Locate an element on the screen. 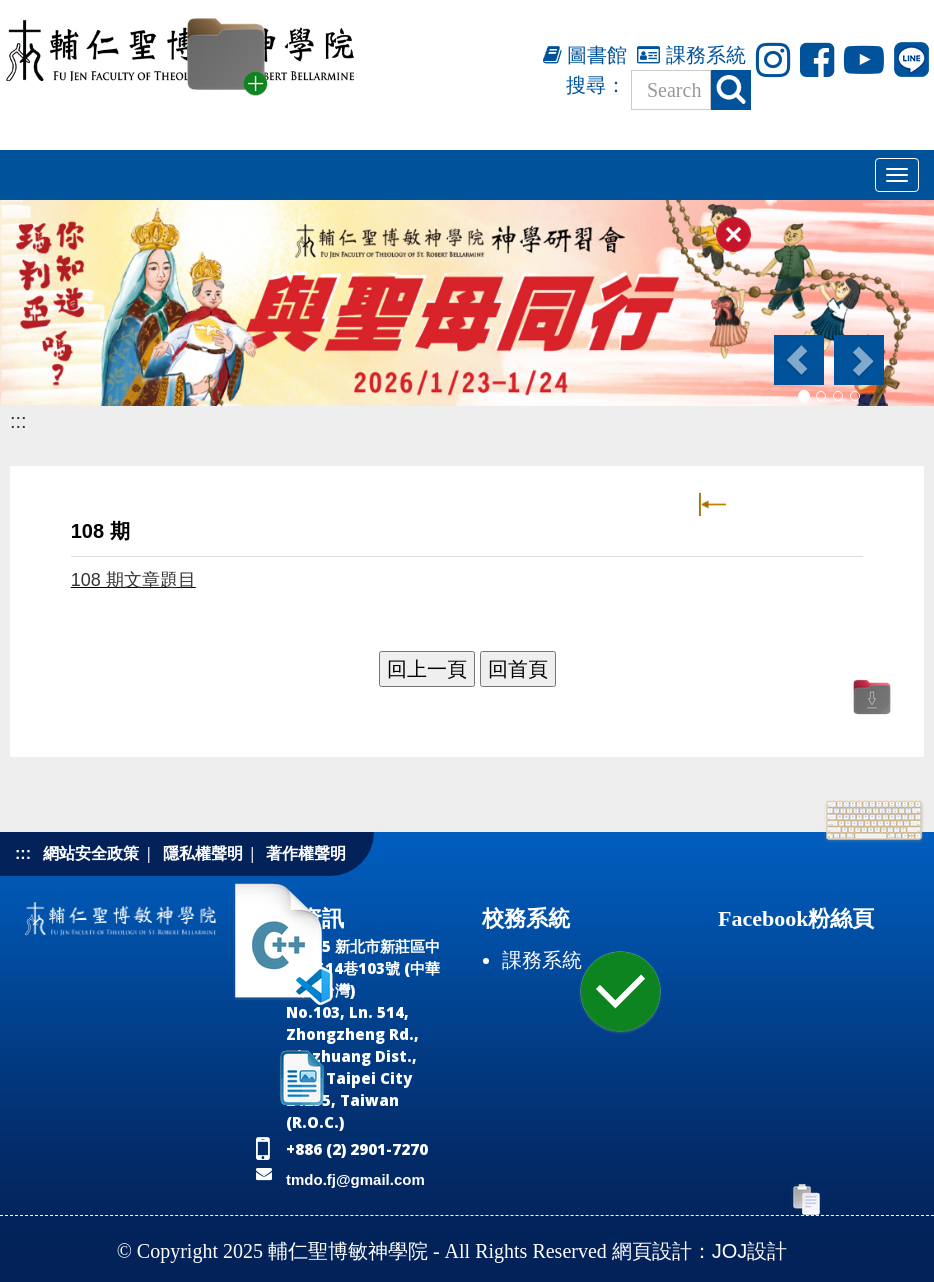  access your downloads folder is located at coordinates (872, 697).